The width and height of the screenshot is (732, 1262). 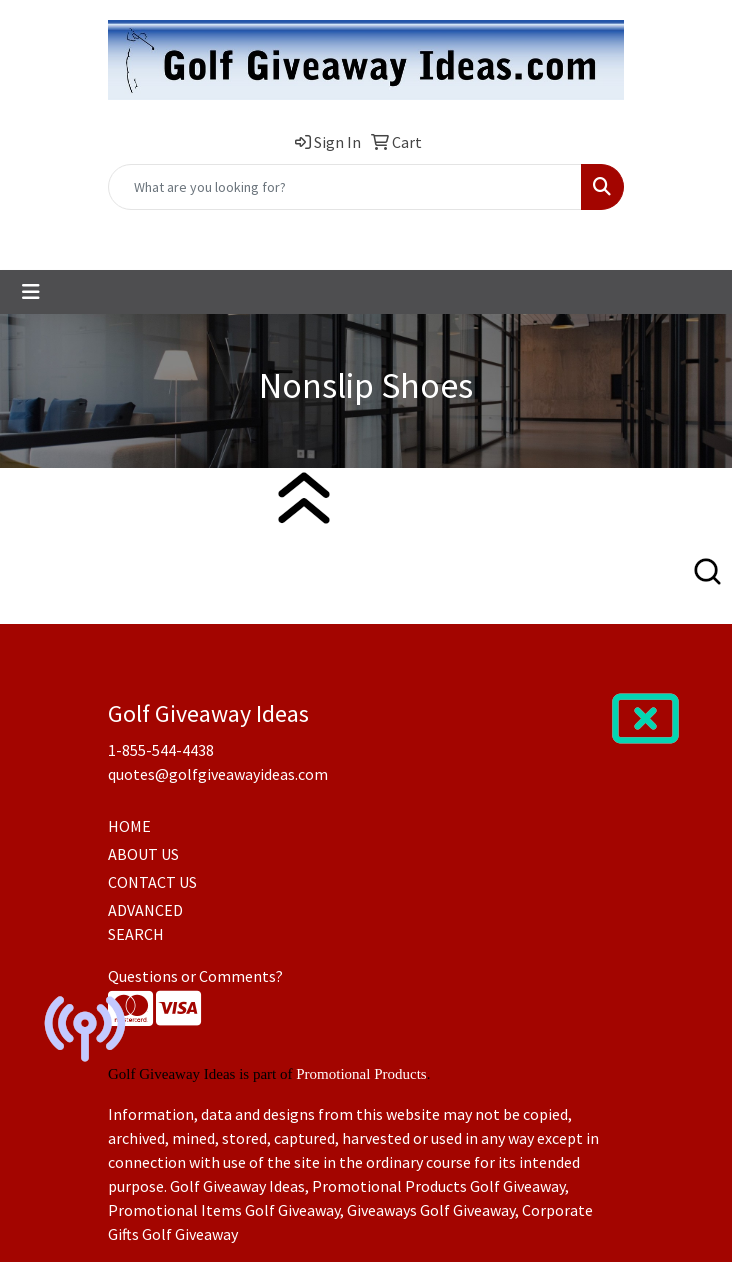 I want to click on scroll to top of page, so click(x=304, y=498).